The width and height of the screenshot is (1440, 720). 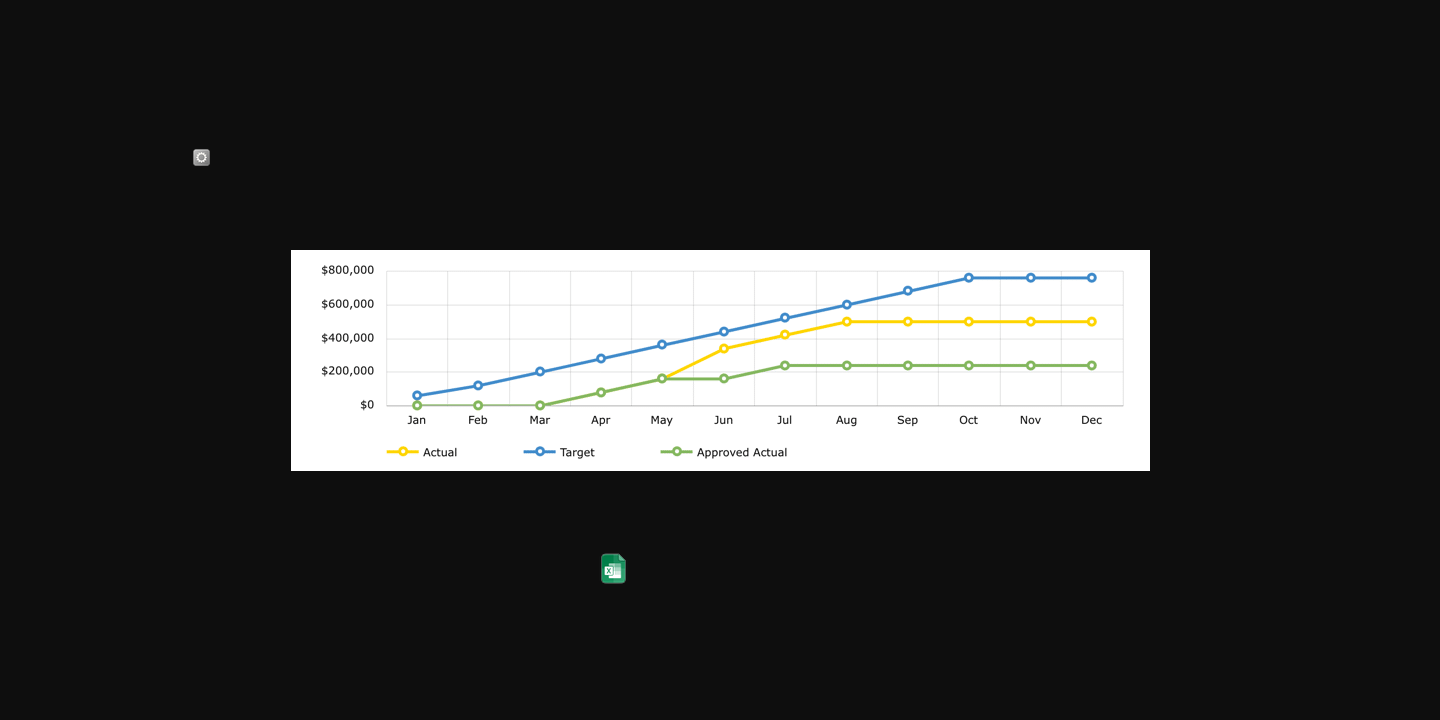 What do you see at coordinates (201, 157) in the screenshot?
I see `shared library file type indicator` at bounding box center [201, 157].